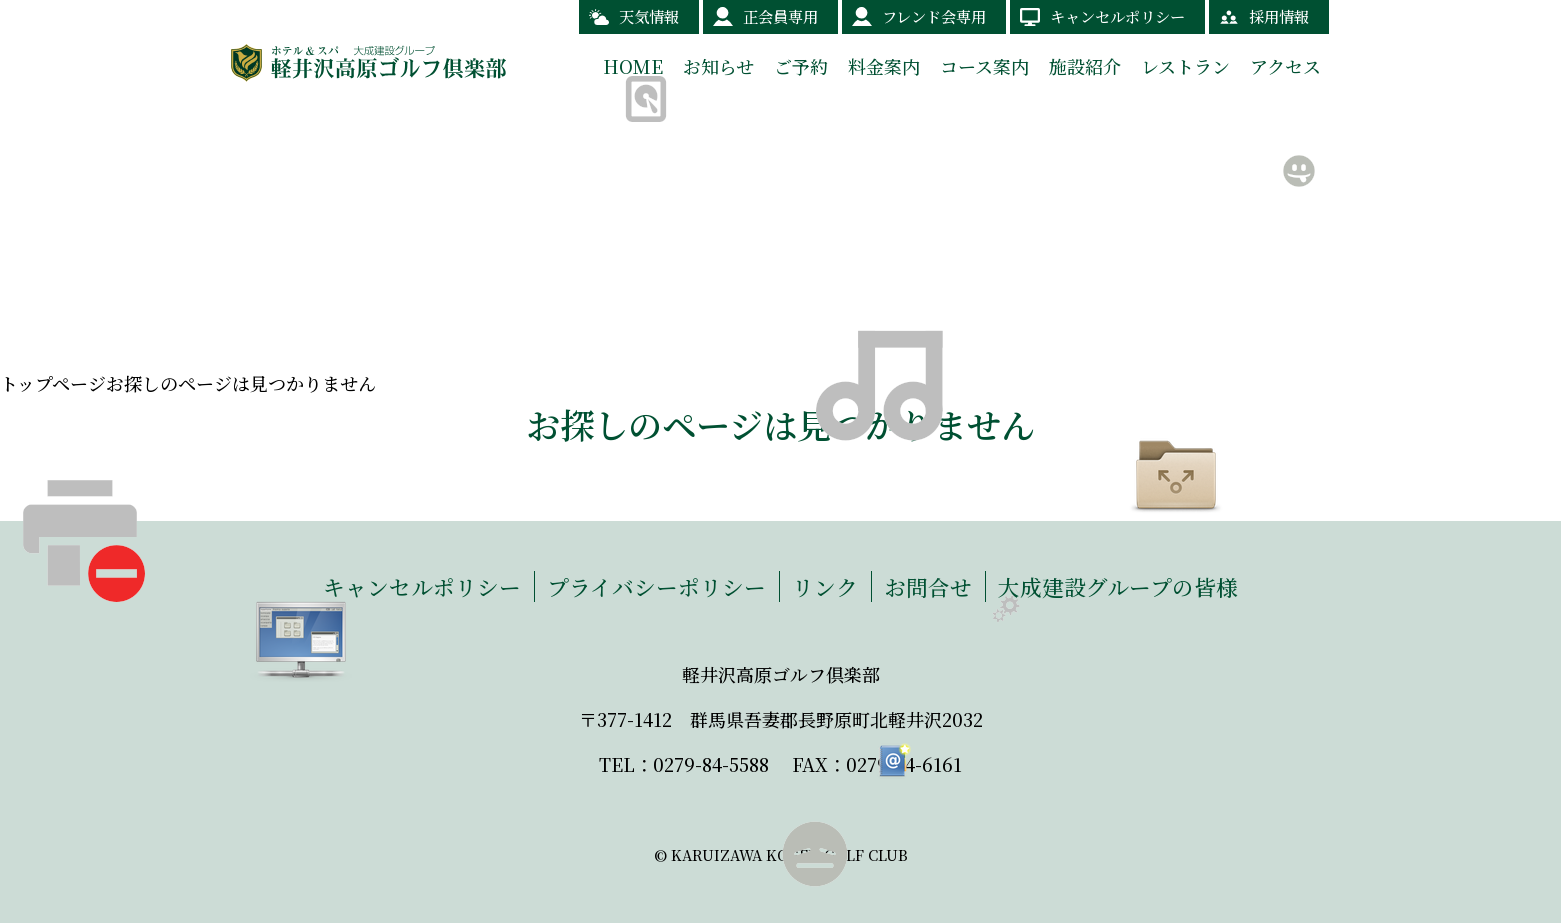 This screenshot has height=923, width=1561. I want to click on open your music folder, so click(883, 381).